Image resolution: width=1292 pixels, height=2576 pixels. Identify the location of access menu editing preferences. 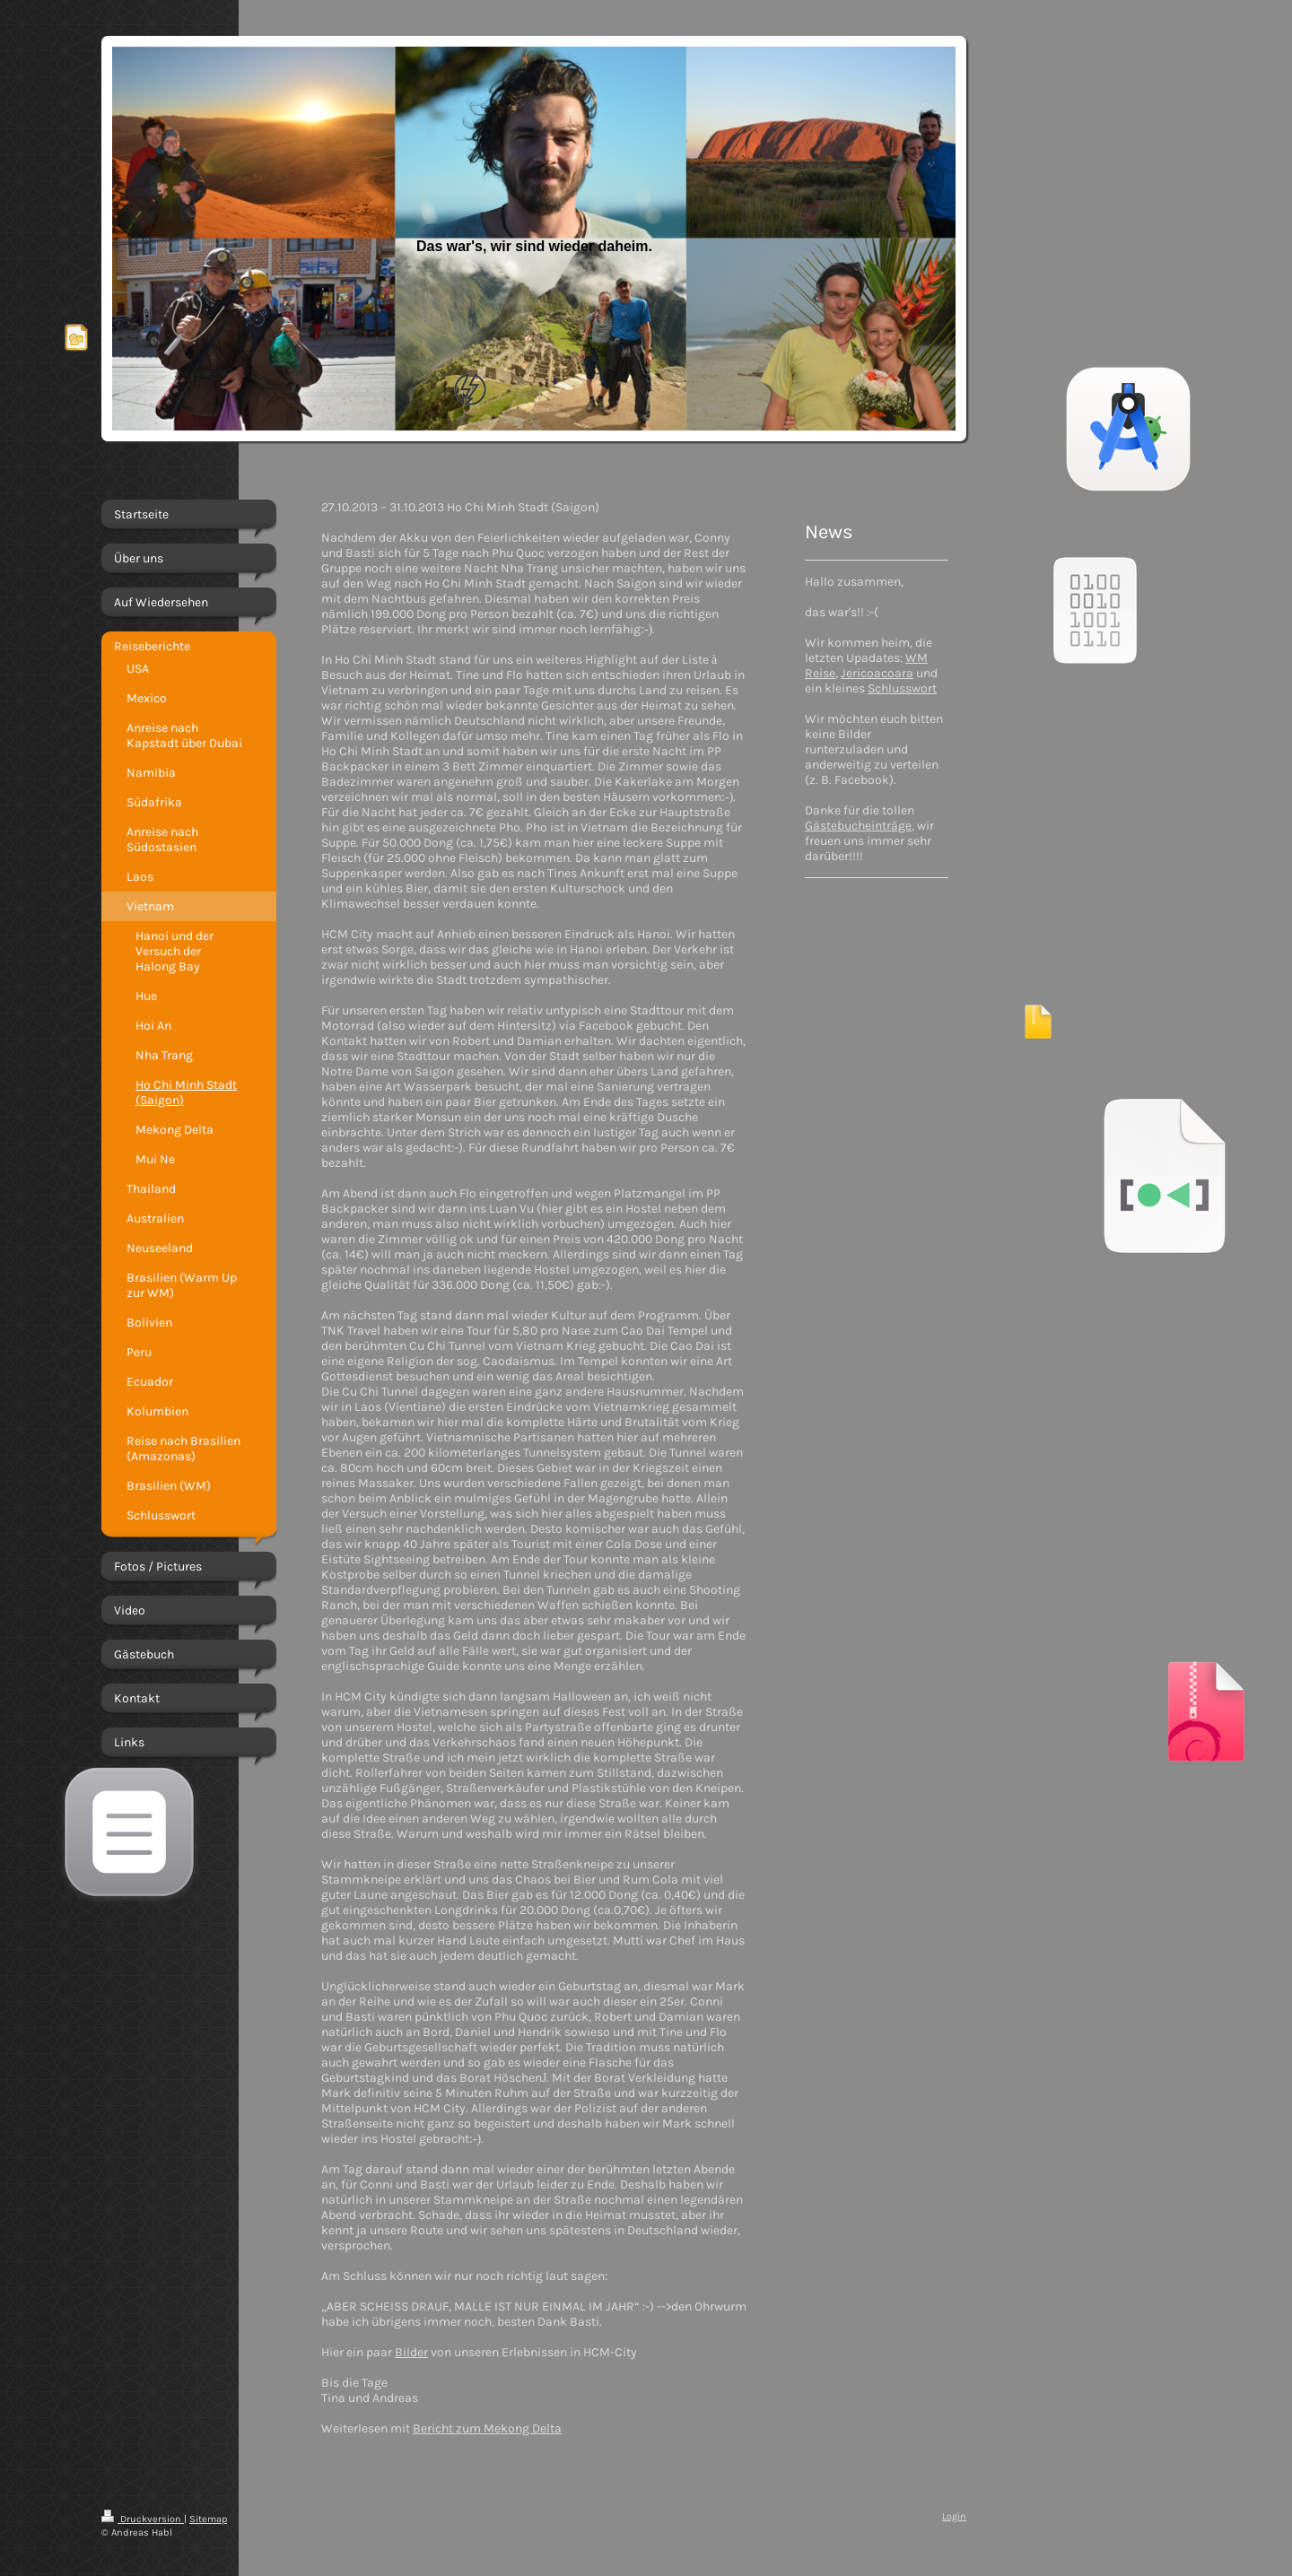
(129, 1834).